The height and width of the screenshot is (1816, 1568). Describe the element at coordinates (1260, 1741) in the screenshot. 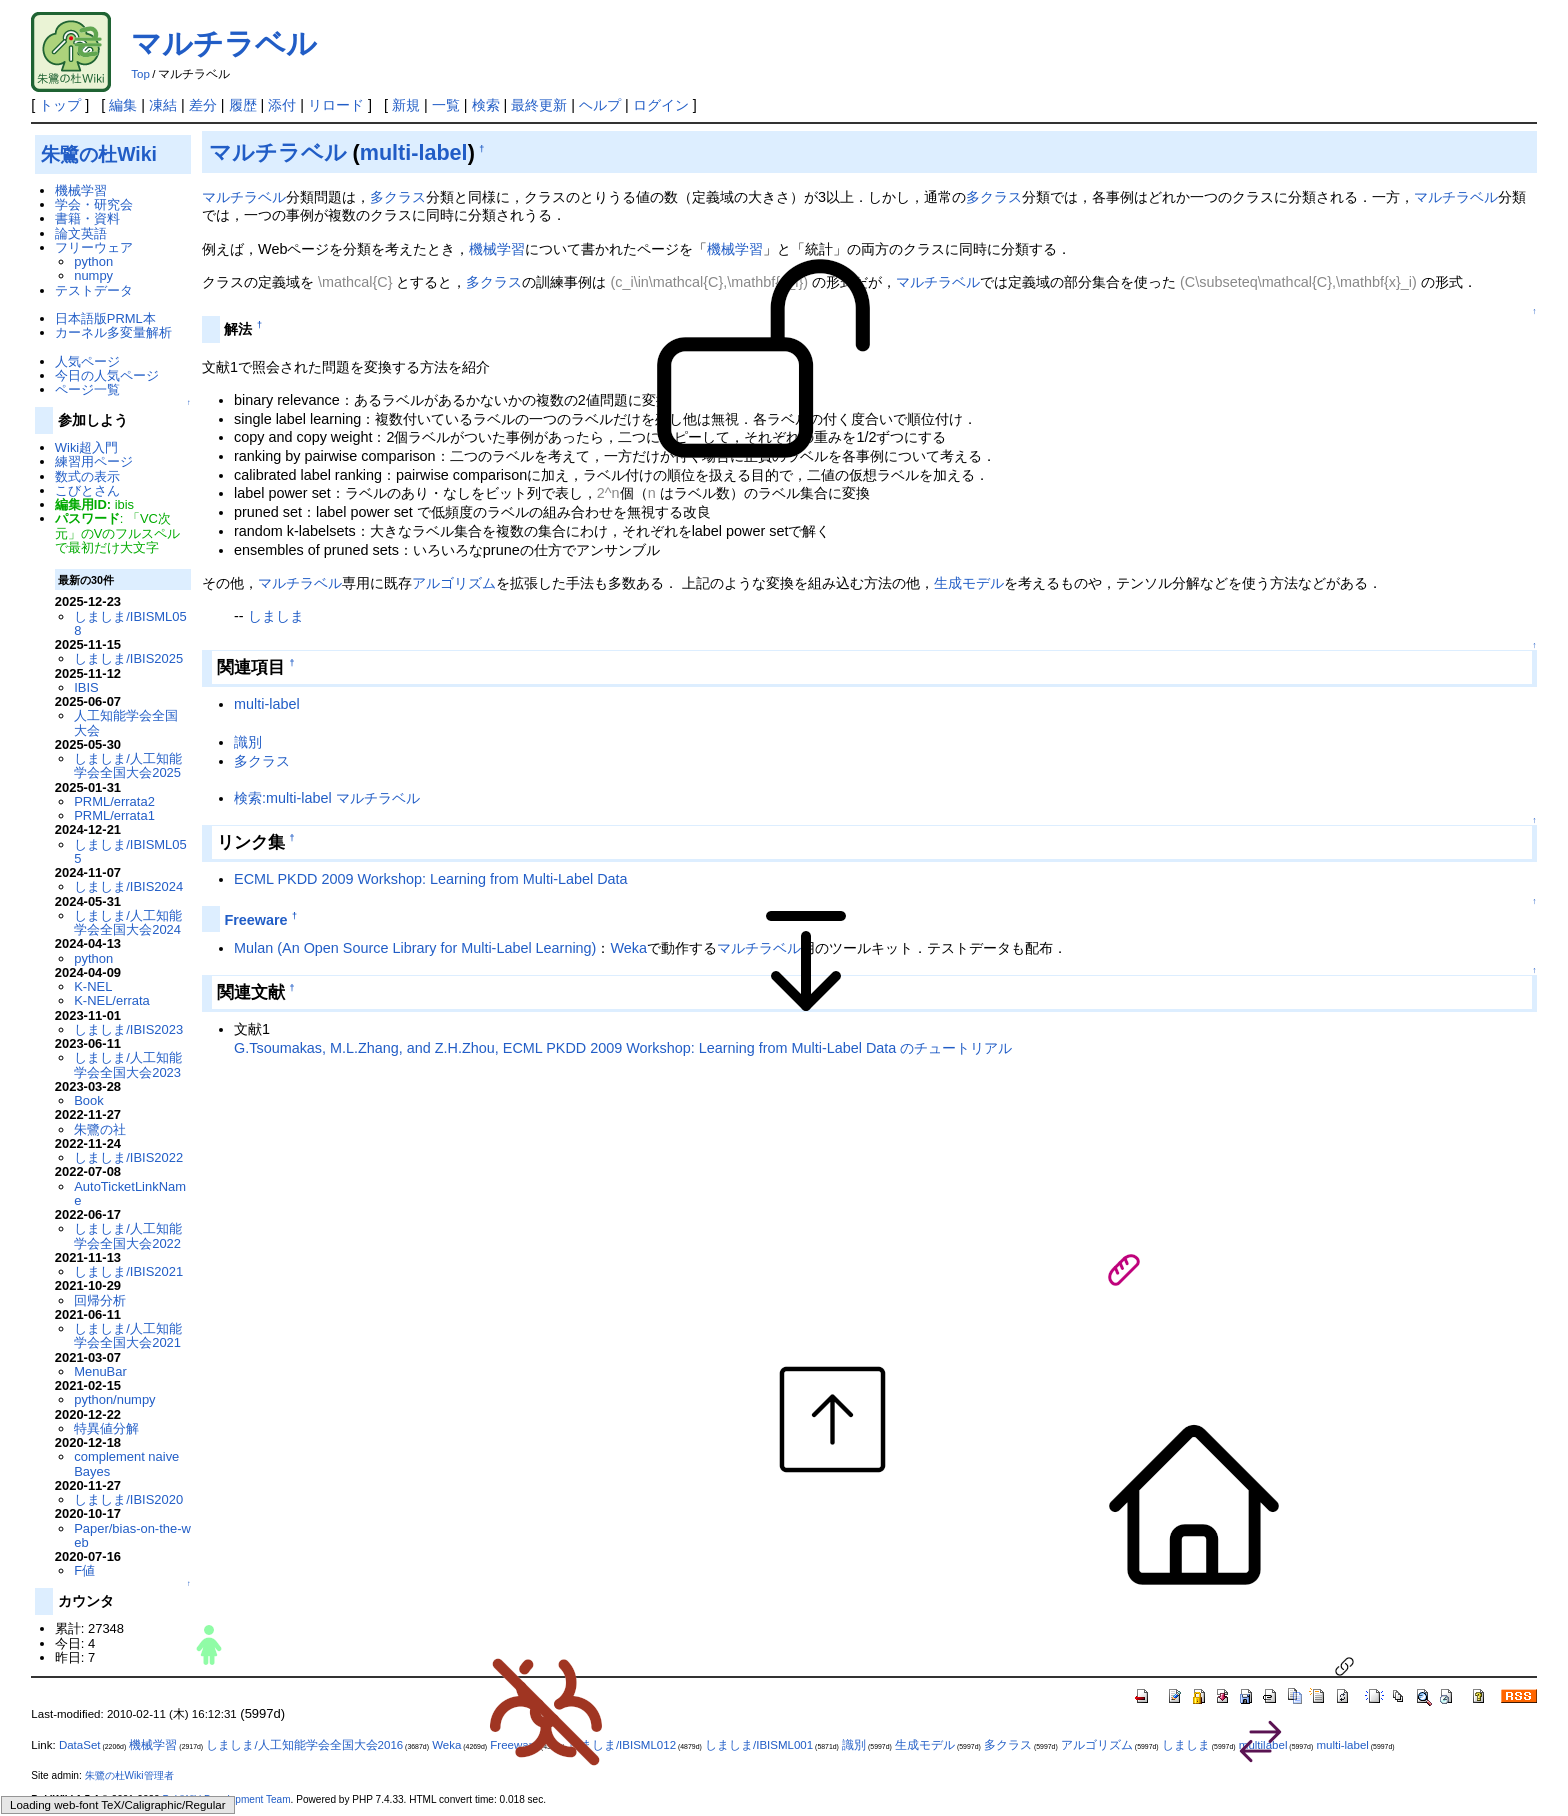

I see `swap or exchange items` at that location.